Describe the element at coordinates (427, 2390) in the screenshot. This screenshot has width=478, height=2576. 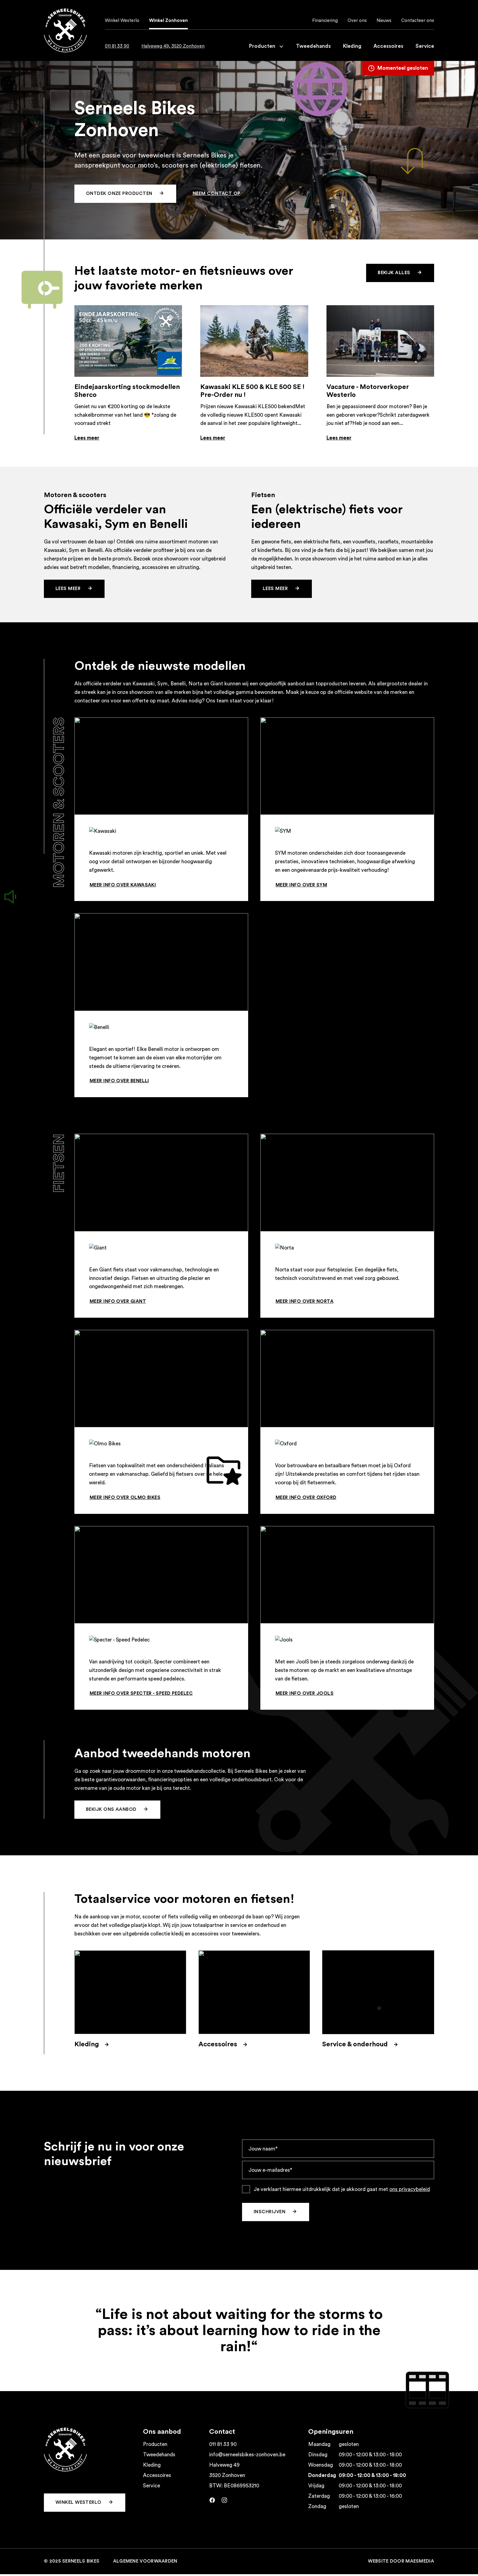
I see `browse video or movie content` at that location.